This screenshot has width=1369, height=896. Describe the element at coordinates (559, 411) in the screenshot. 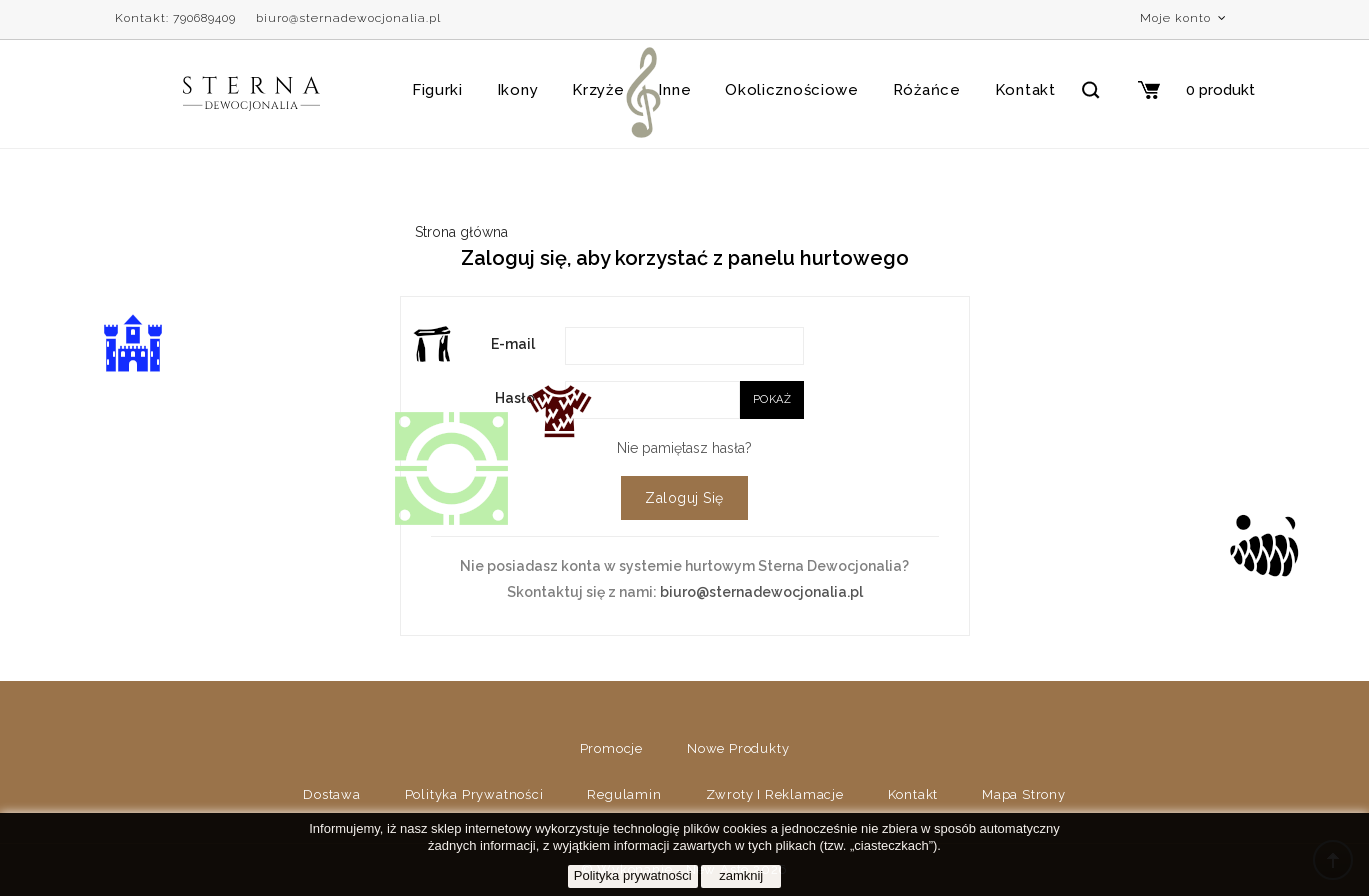

I see `equip scale mail armor` at that location.